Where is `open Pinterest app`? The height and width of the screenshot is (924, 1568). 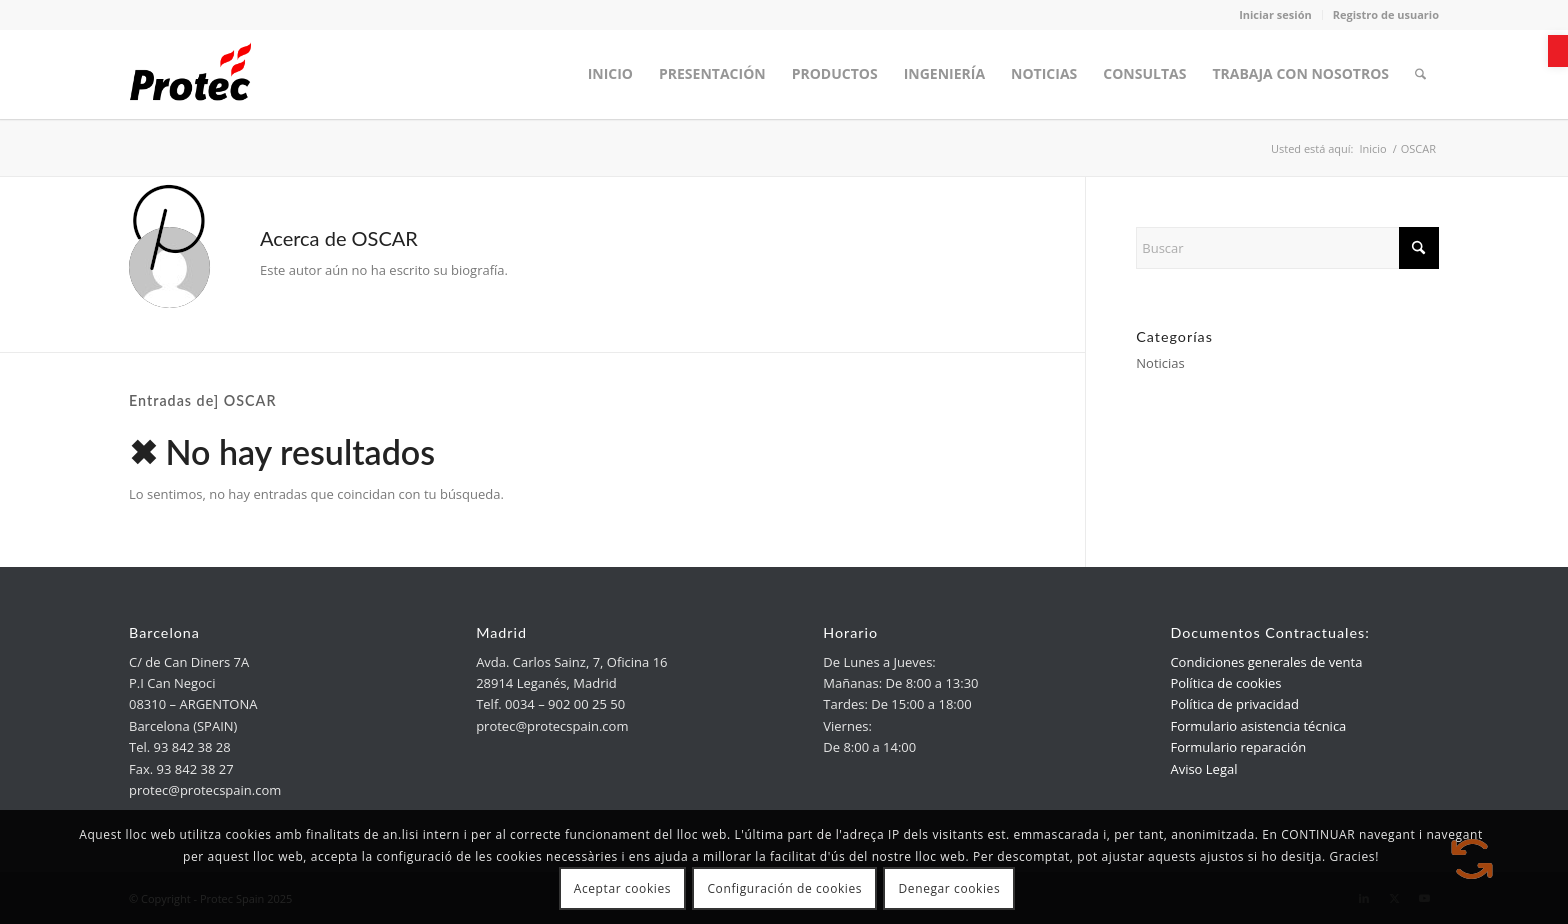
open Pinterest app is located at coordinates (165, 227).